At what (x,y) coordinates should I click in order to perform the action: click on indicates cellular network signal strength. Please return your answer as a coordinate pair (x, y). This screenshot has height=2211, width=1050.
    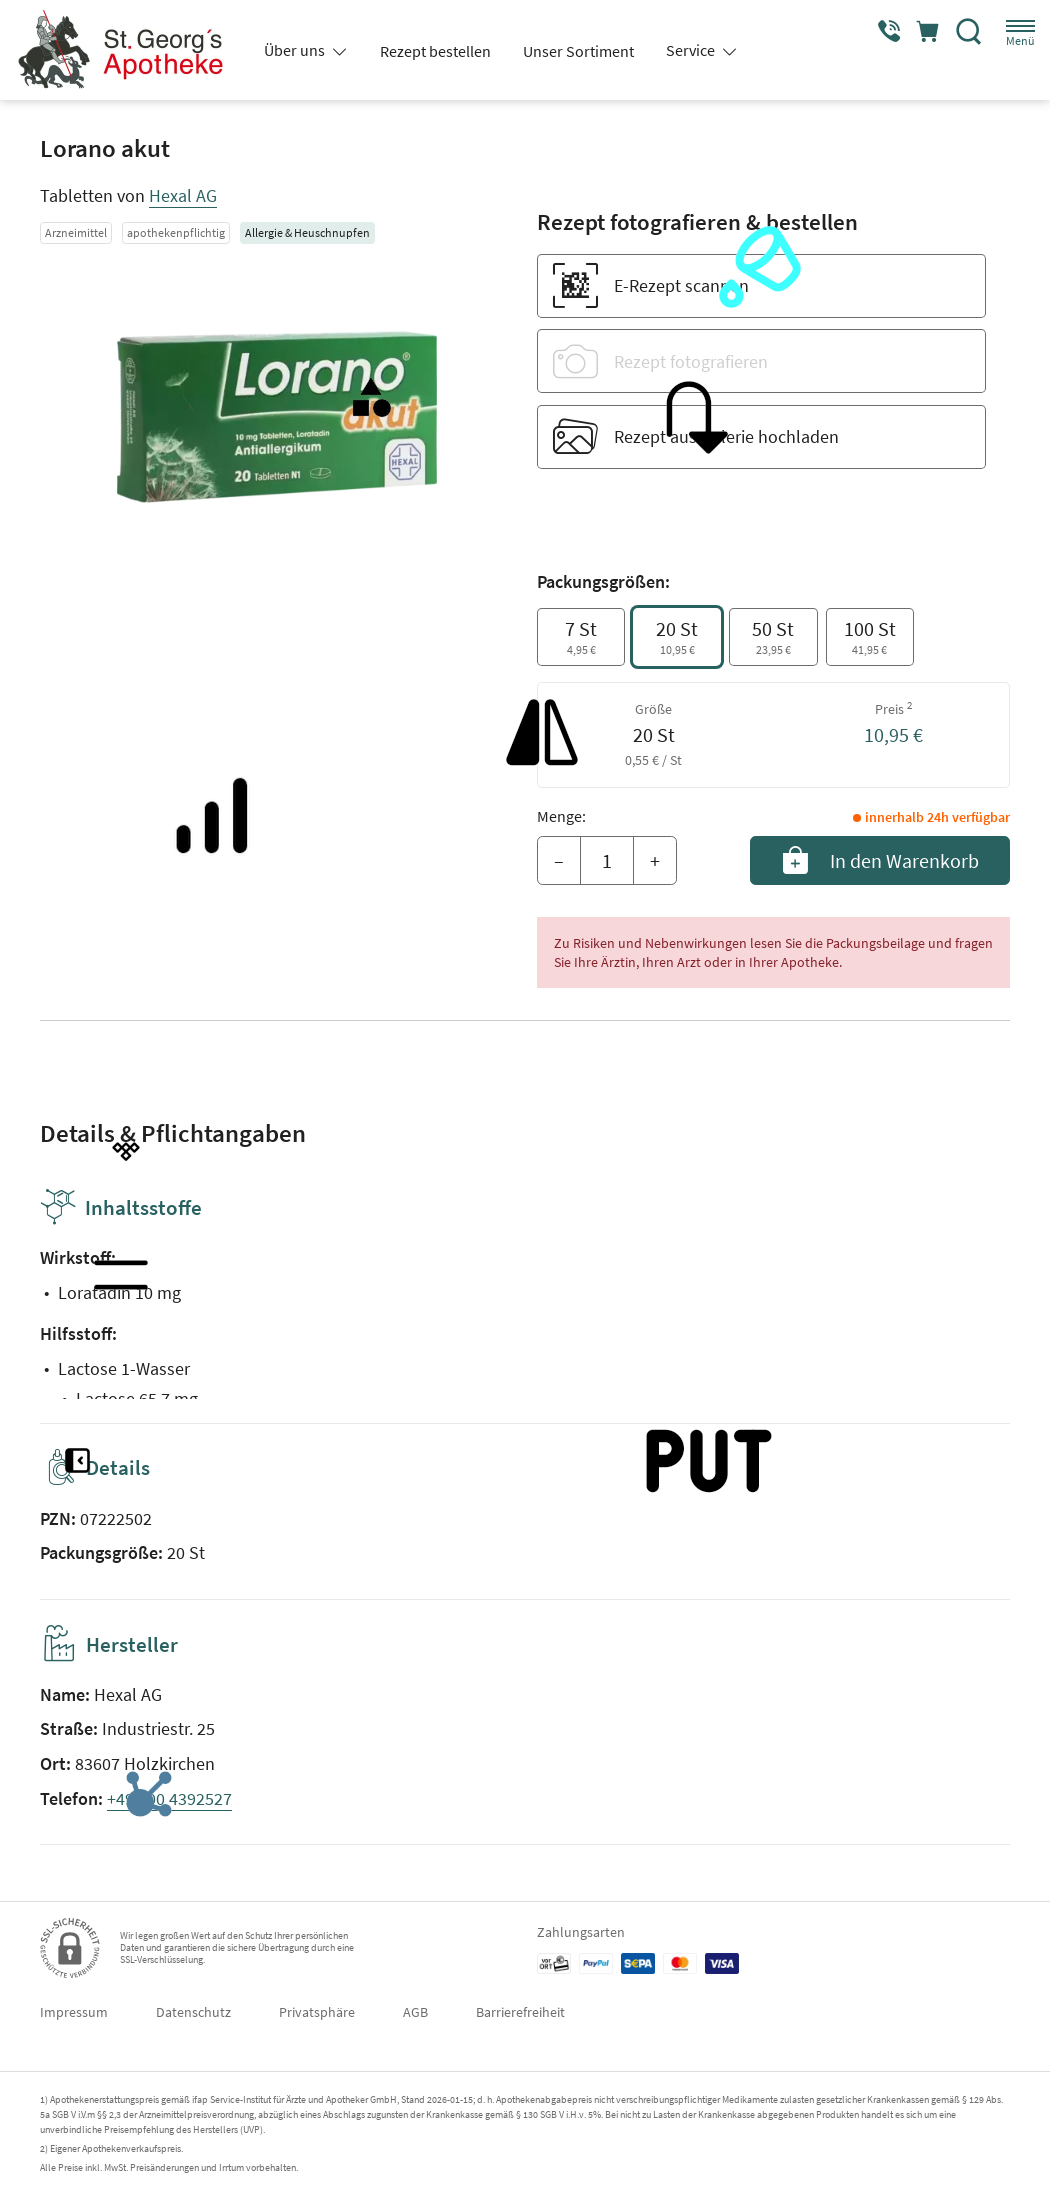
    Looking at the image, I should click on (209, 815).